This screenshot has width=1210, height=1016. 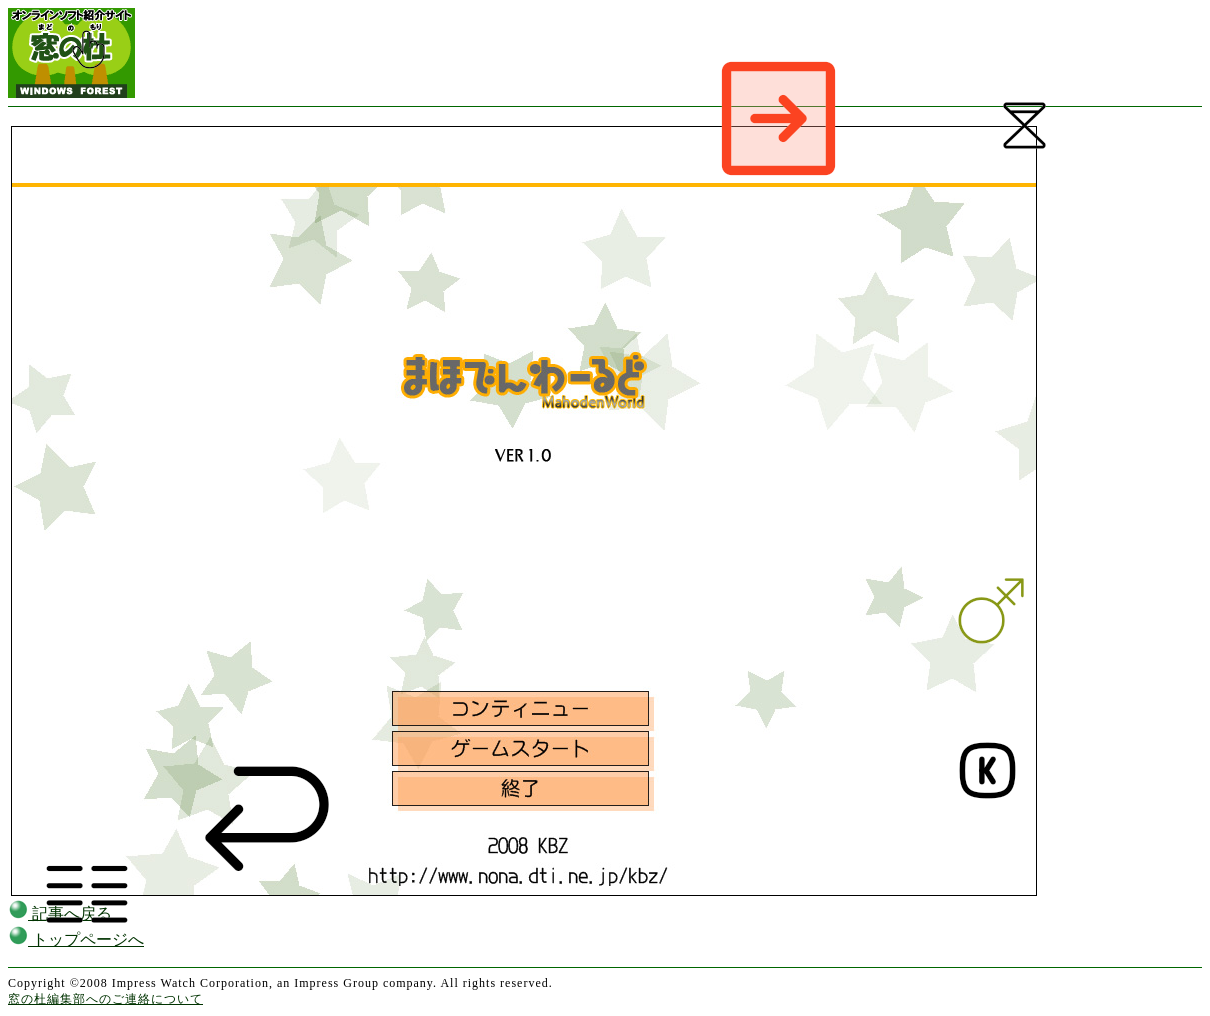 What do you see at coordinates (992, 609) in the screenshot?
I see `select transgender as gender identity` at bounding box center [992, 609].